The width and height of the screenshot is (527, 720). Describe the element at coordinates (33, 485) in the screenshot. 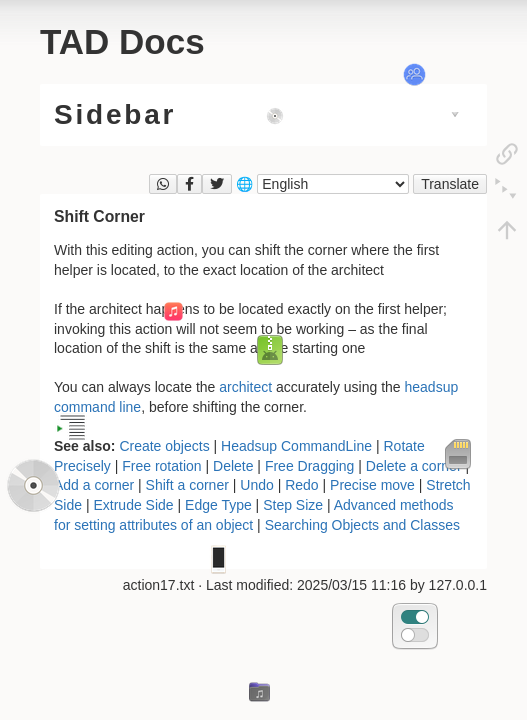

I see `access dvd drive or optical disc device` at that location.